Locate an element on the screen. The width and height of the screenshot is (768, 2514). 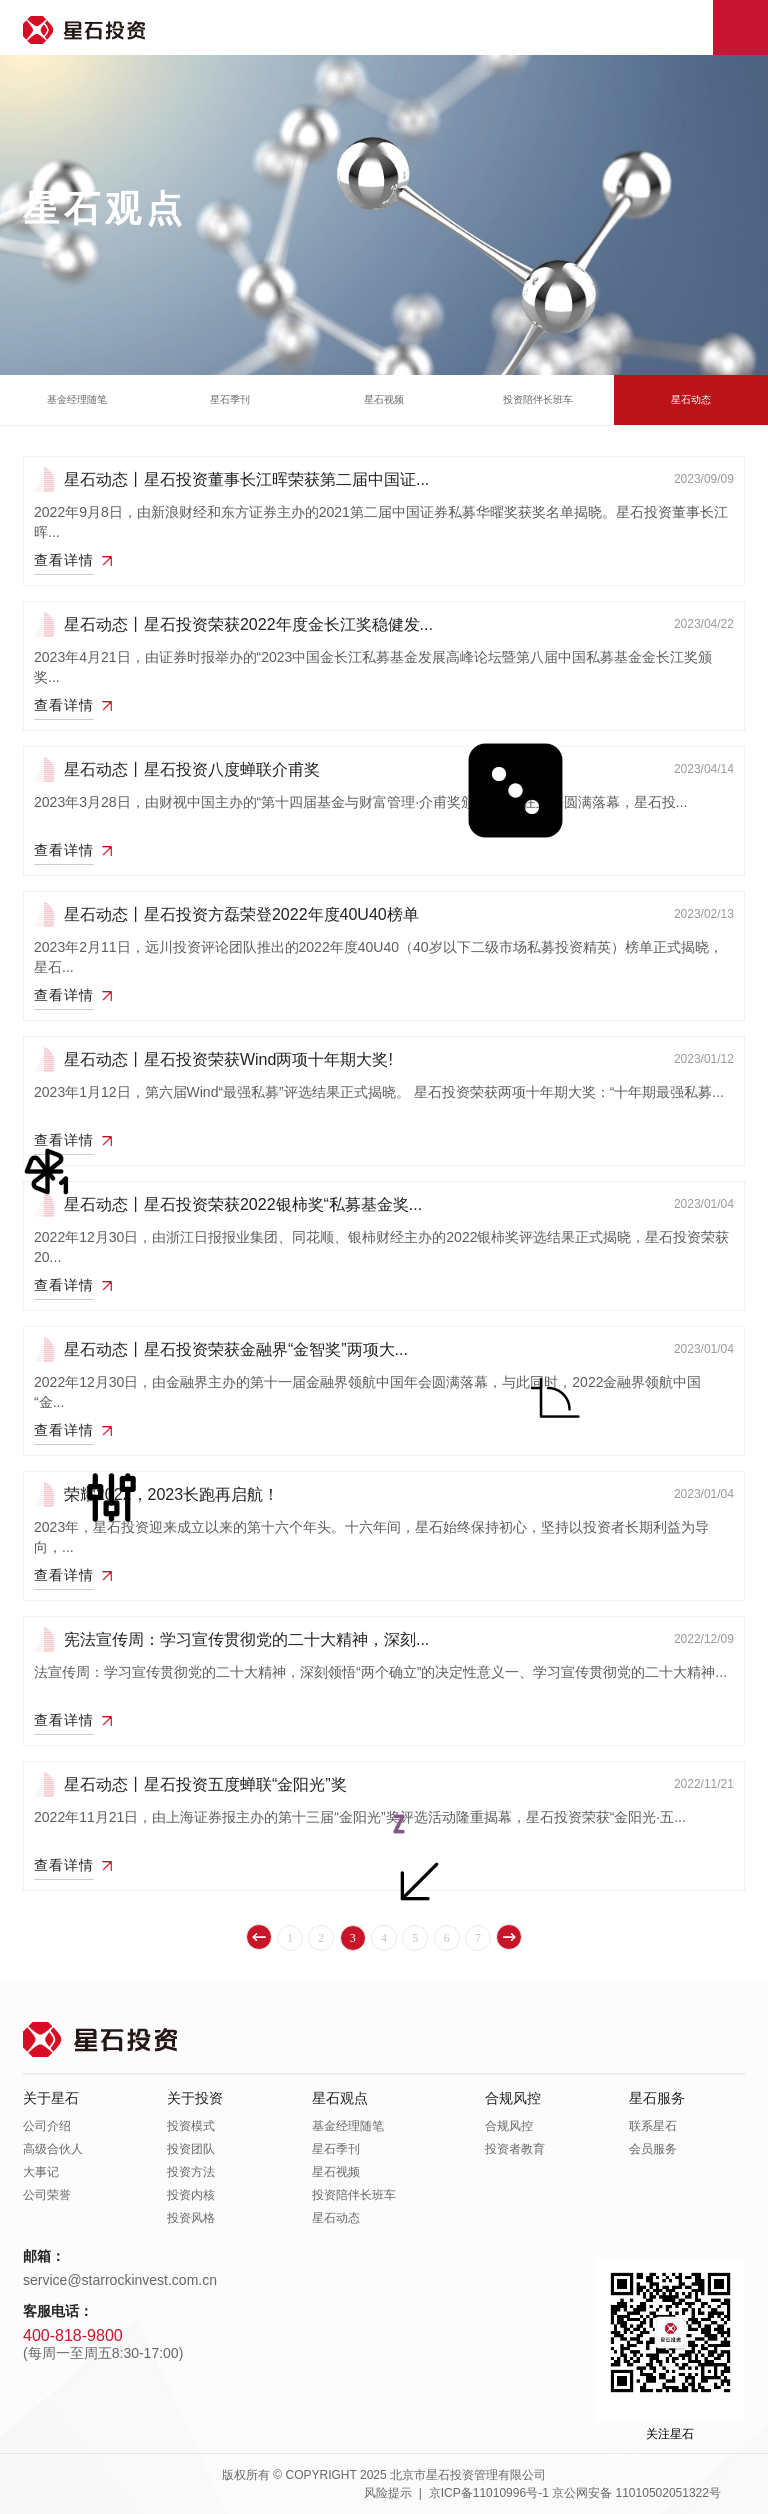
measure or adjust angle settings is located at coordinates (553, 1400).